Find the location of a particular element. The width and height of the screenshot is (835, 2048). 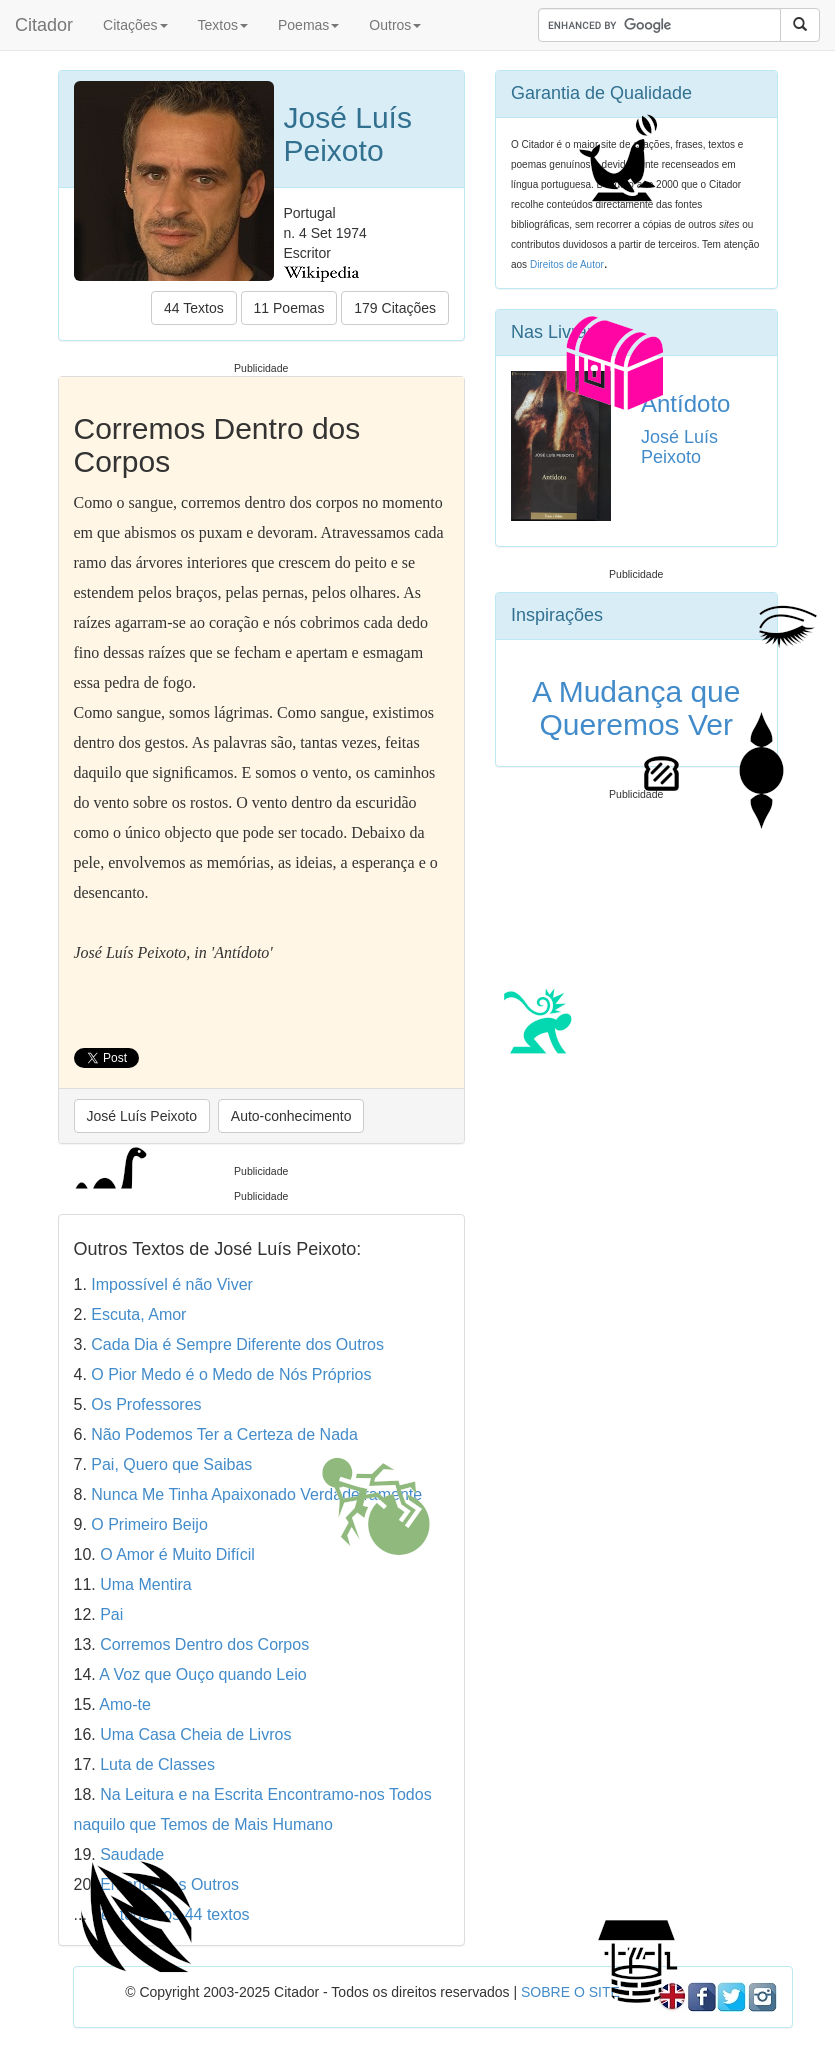

access beauty or makeup settings is located at coordinates (788, 627).